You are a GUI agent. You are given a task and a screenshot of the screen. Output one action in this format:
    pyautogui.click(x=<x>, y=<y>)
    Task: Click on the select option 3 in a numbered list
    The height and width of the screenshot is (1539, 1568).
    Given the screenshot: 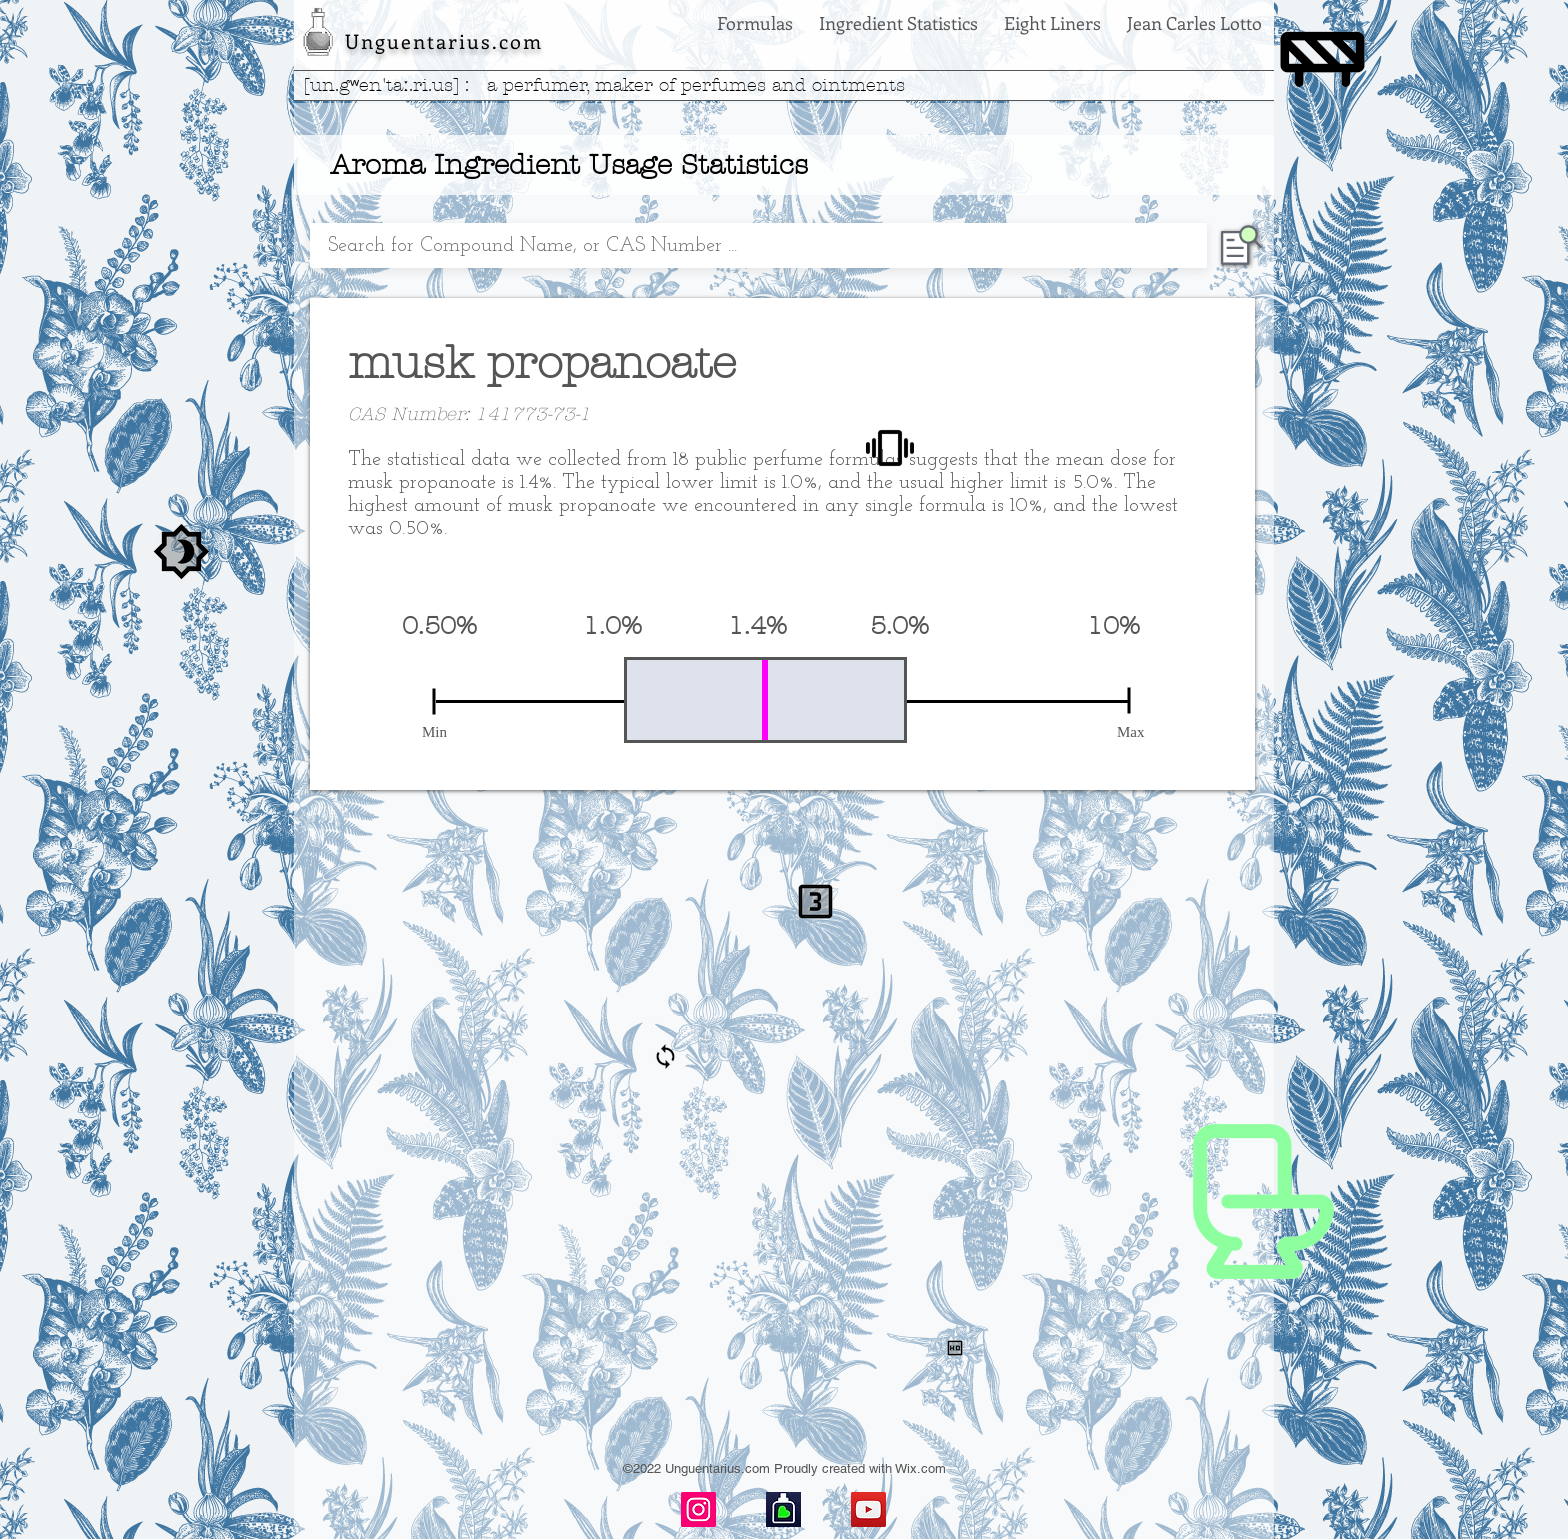 What is the action you would take?
    pyautogui.click(x=815, y=901)
    